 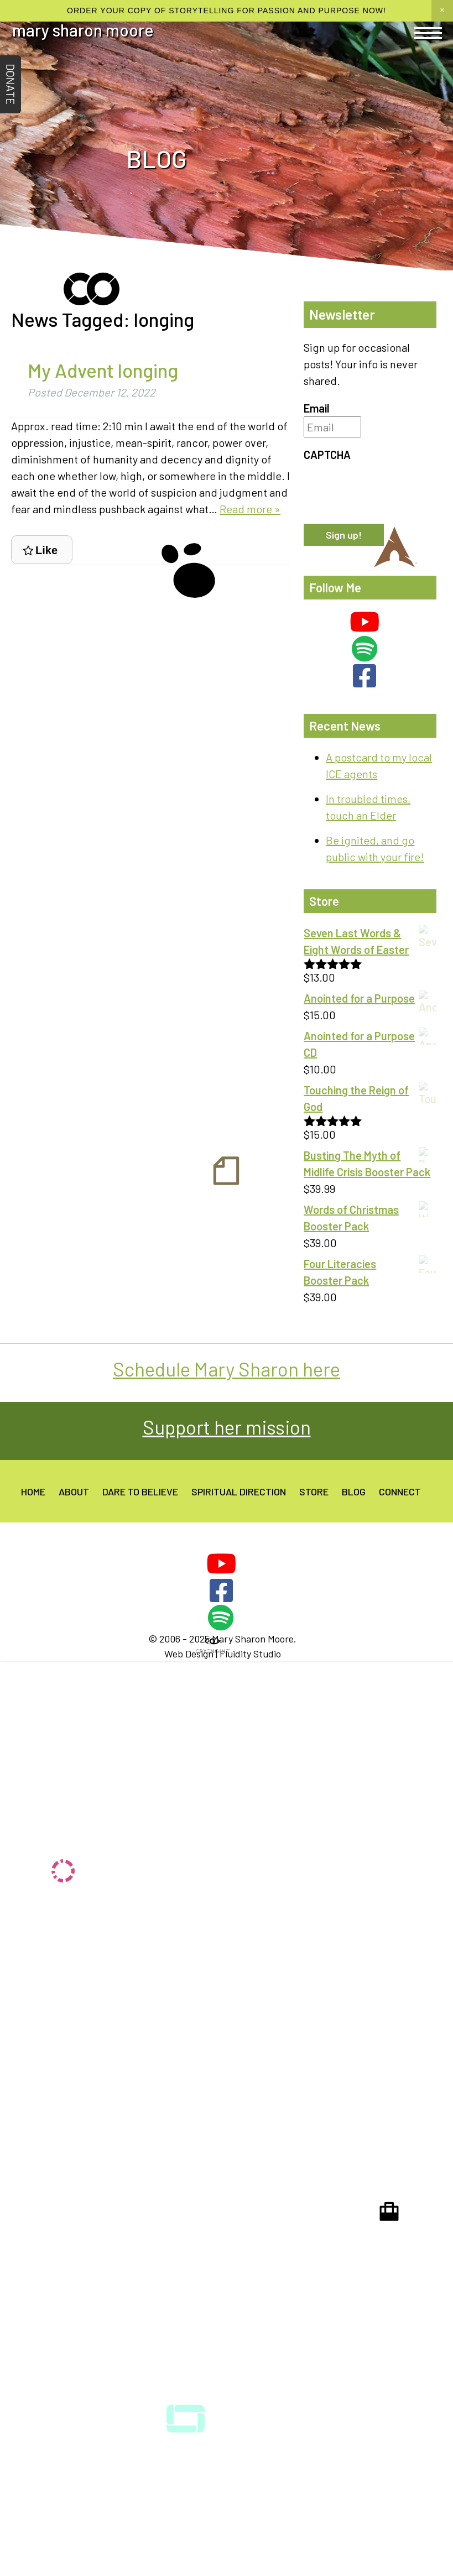 I want to click on link to codacy code quality platform, so click(x=63, y=1871).